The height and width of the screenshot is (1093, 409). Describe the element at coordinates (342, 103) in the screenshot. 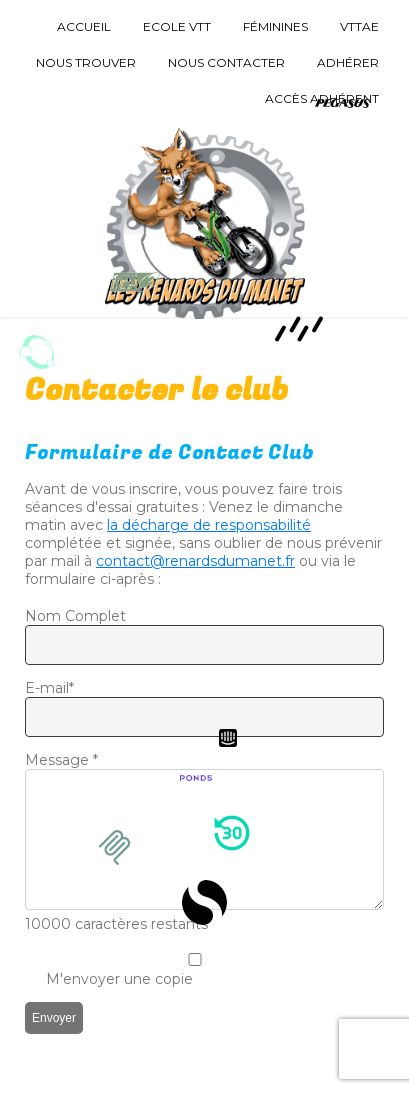

I see `Pegasus Airlines logo` at that location.